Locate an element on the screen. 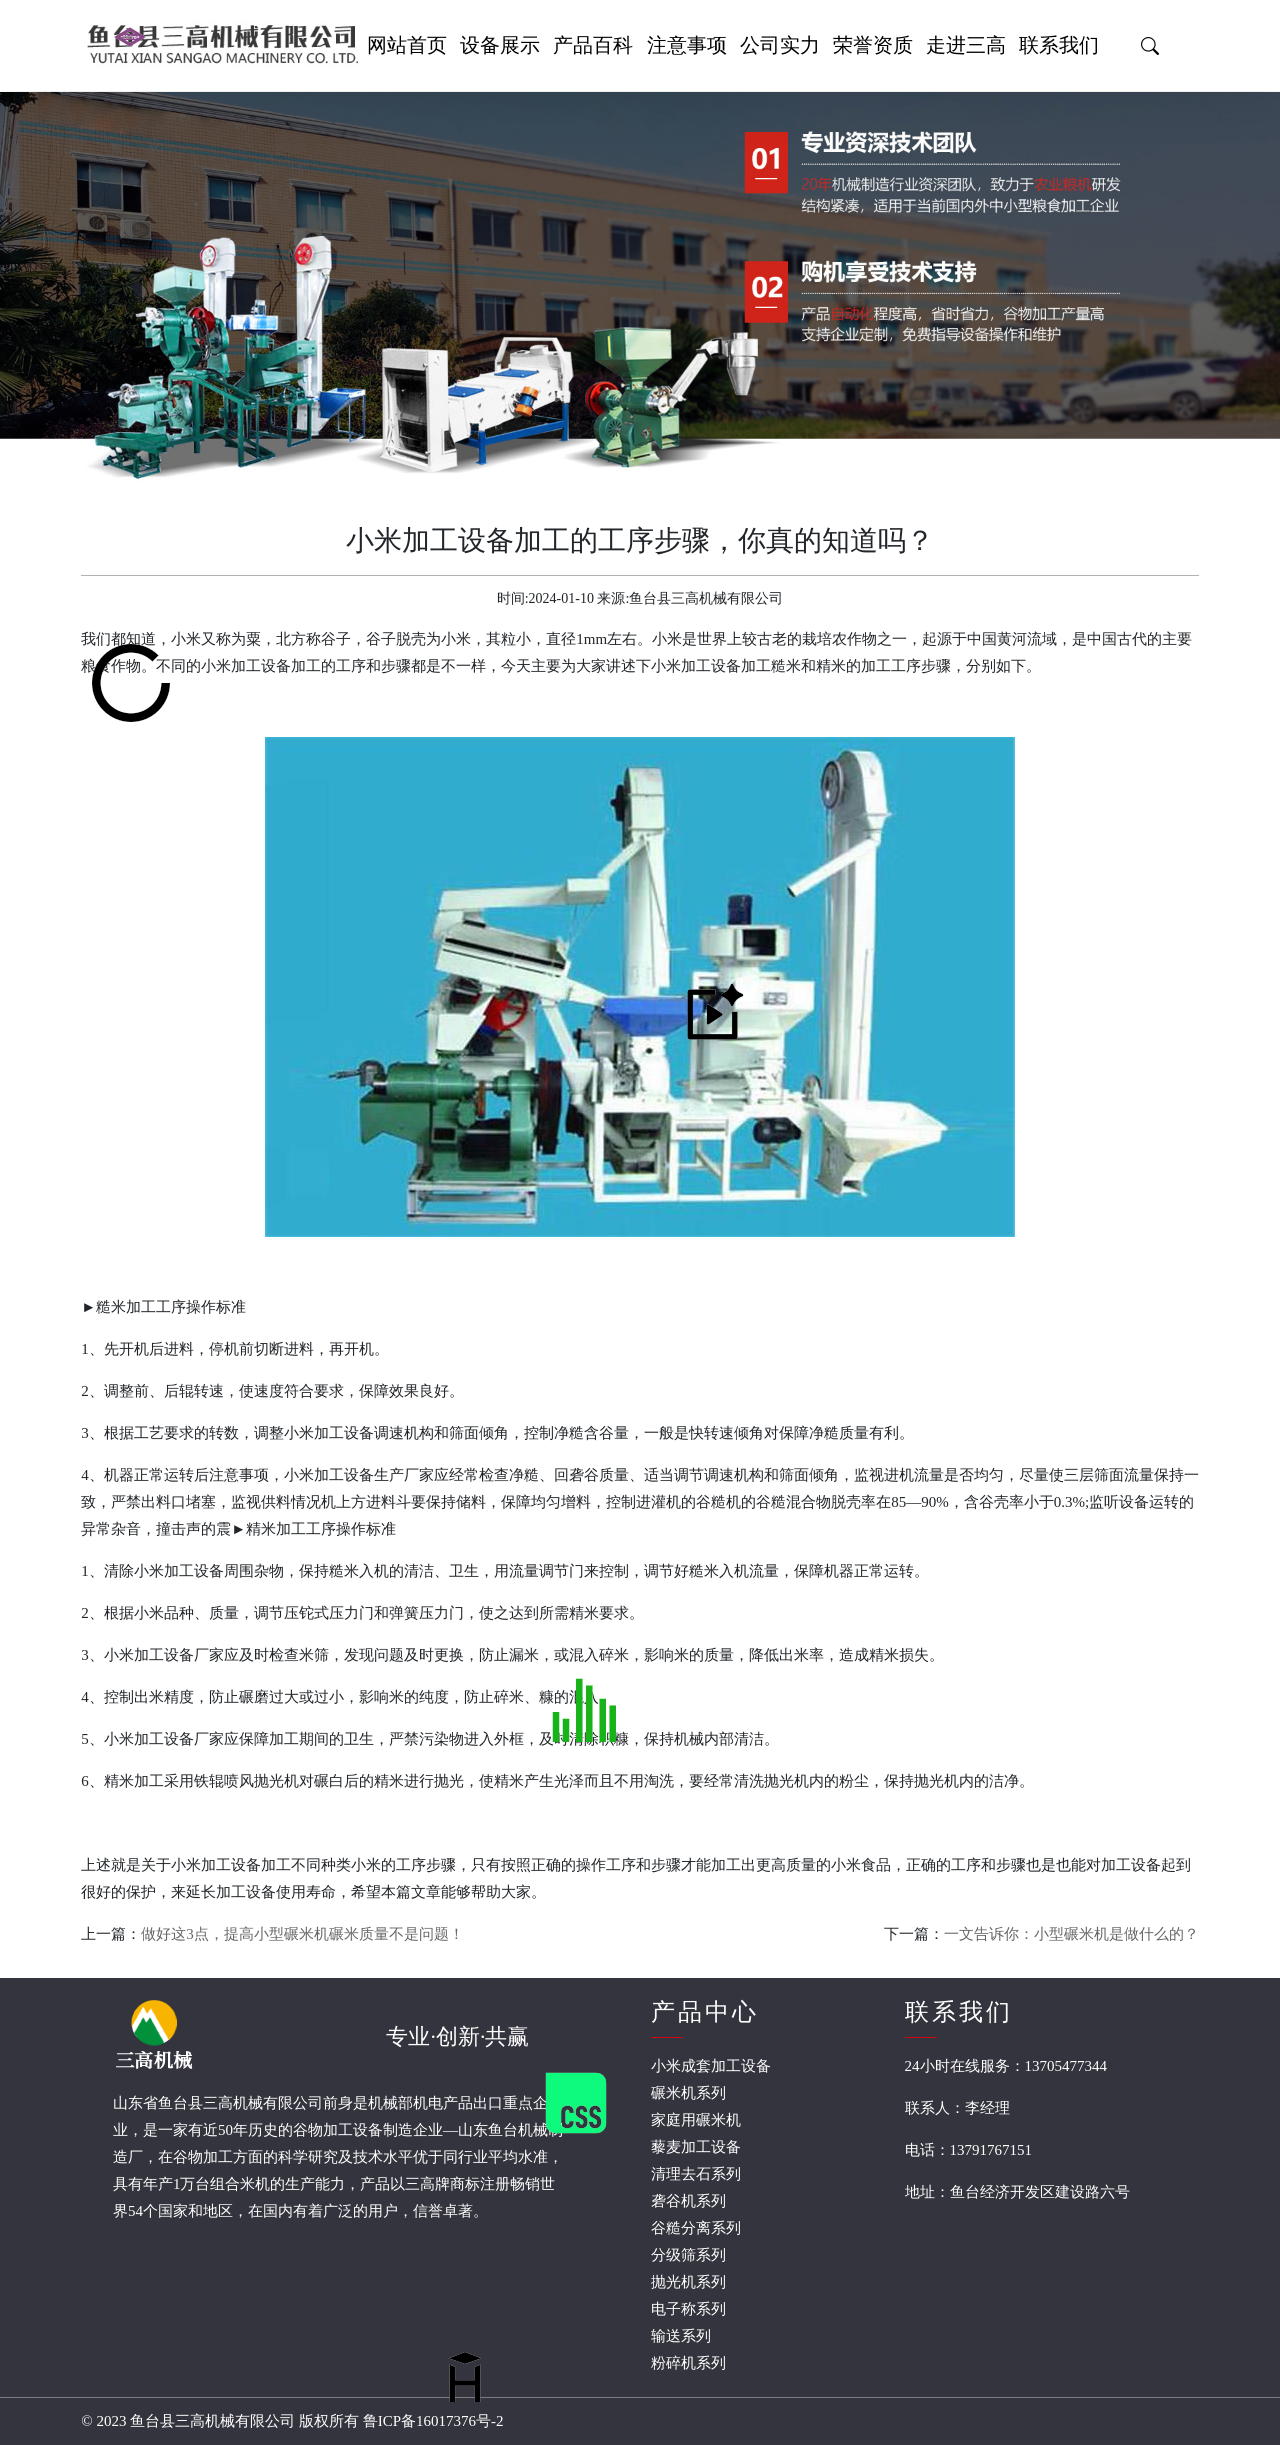 This screenshot has height=2445, width=1280. view grouped bar chart data is located at coordinates (586, 1712).